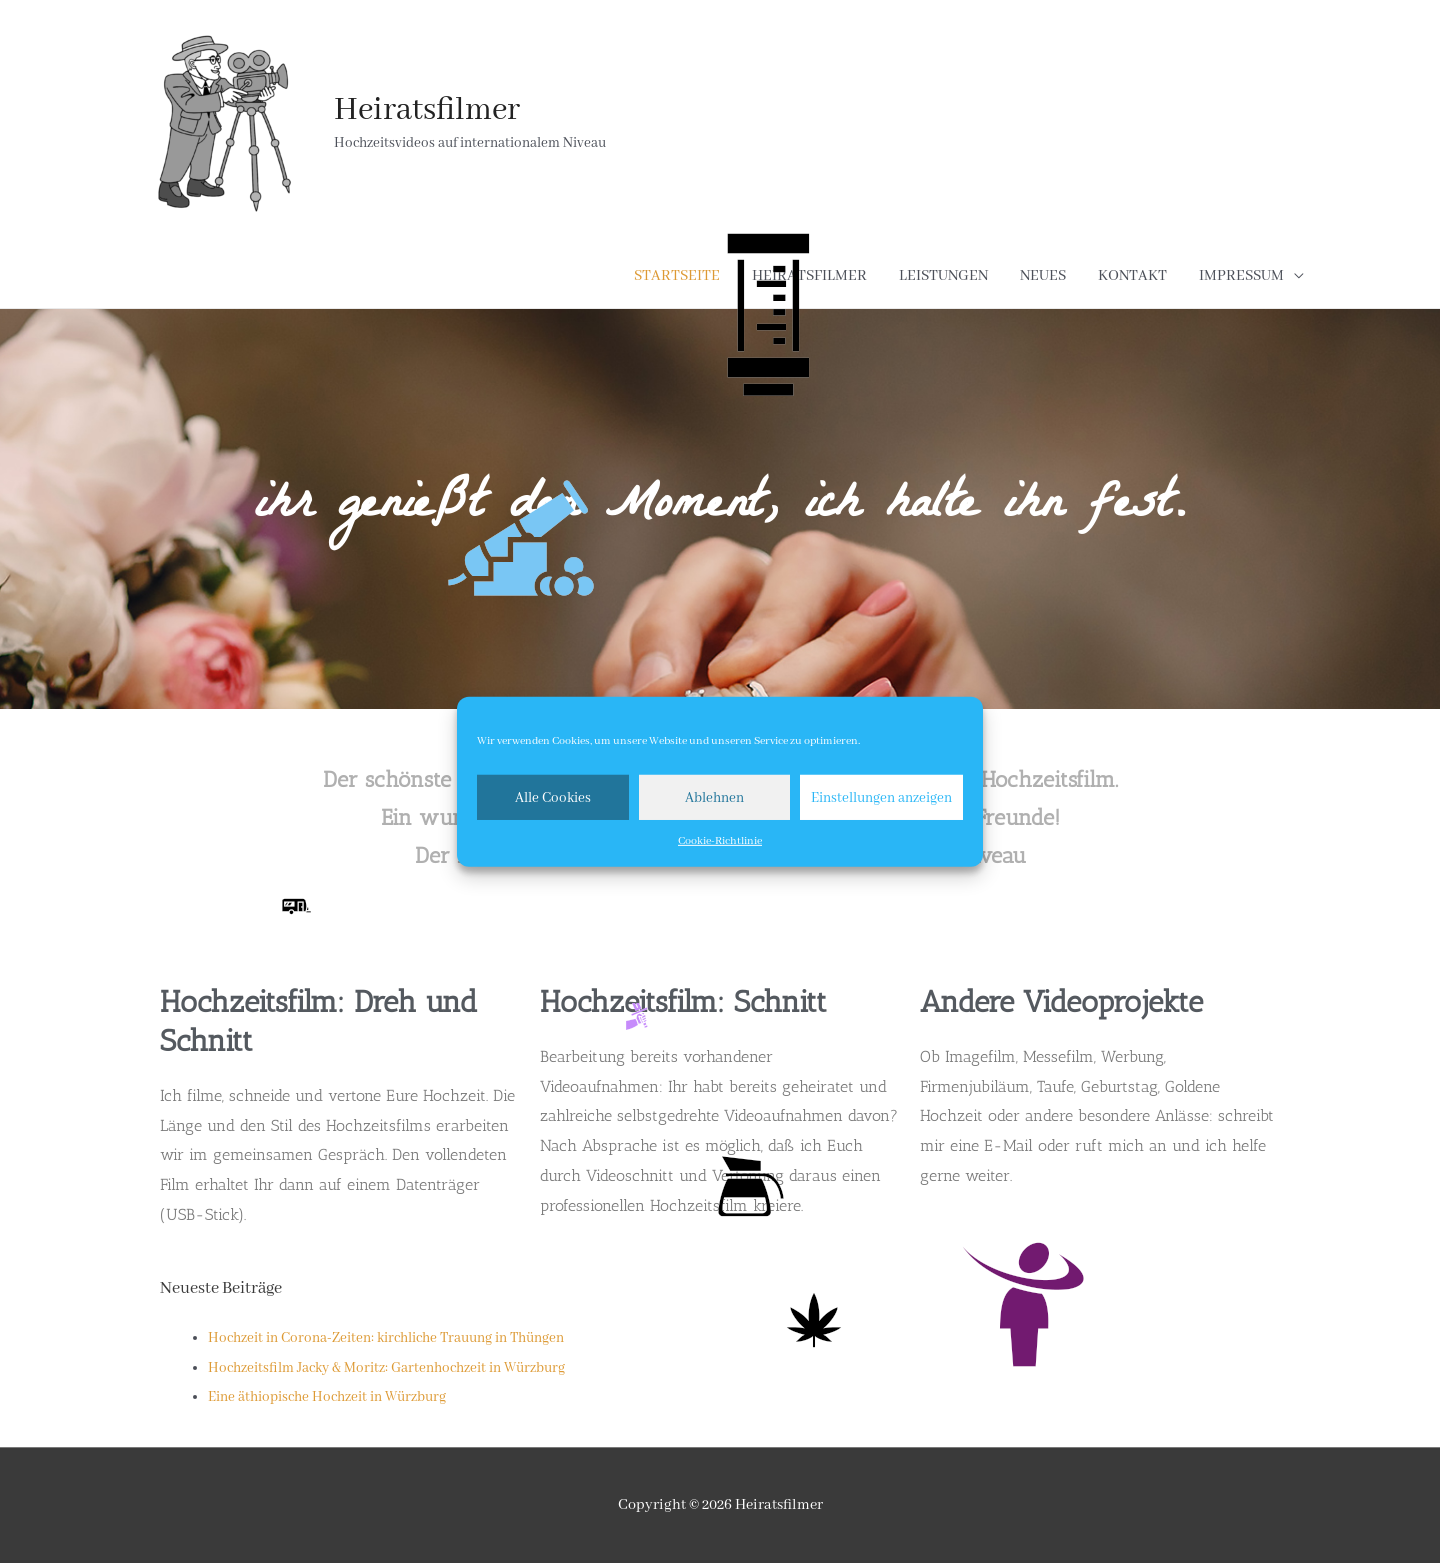 This screenshot has height=1564, width=1440. I want to click on indicates a character or avatar with special status, so click(1022, 1304).